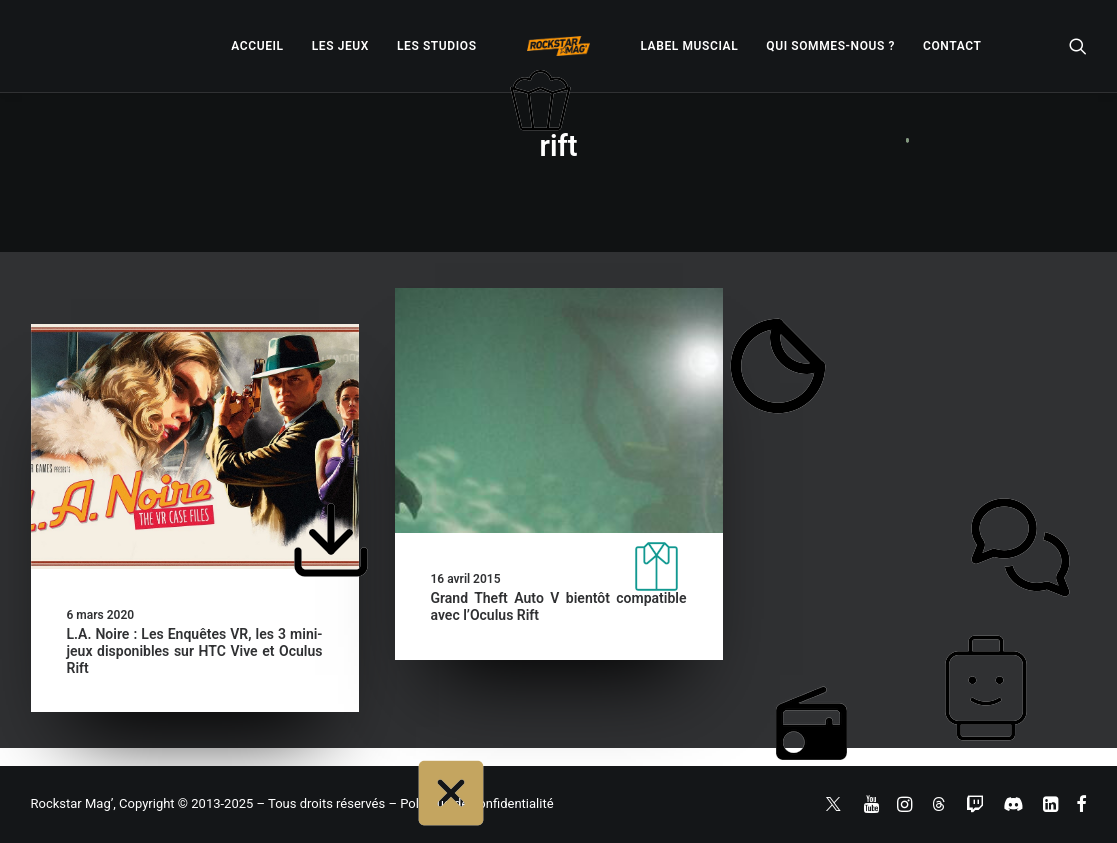  I want to click on view clothing or apparel items, so click(656, 567).